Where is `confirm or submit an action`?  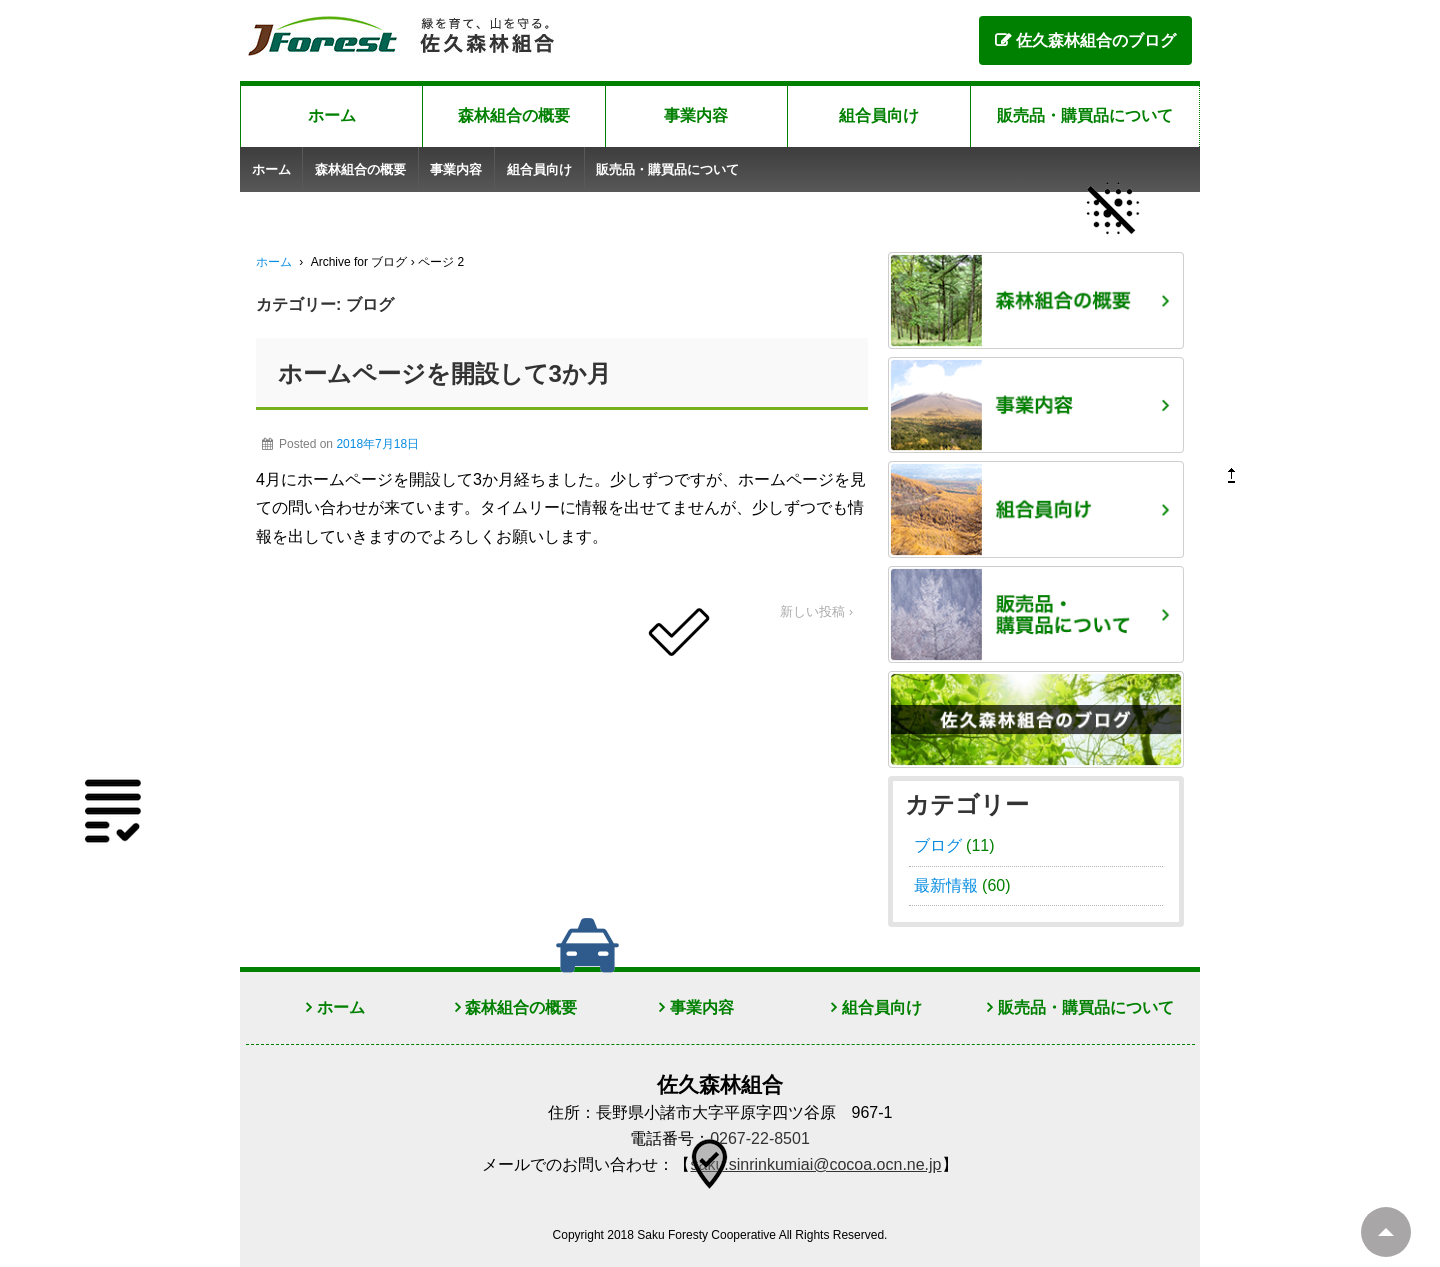
confirm or submit an action is located at coordinates (678, 631).